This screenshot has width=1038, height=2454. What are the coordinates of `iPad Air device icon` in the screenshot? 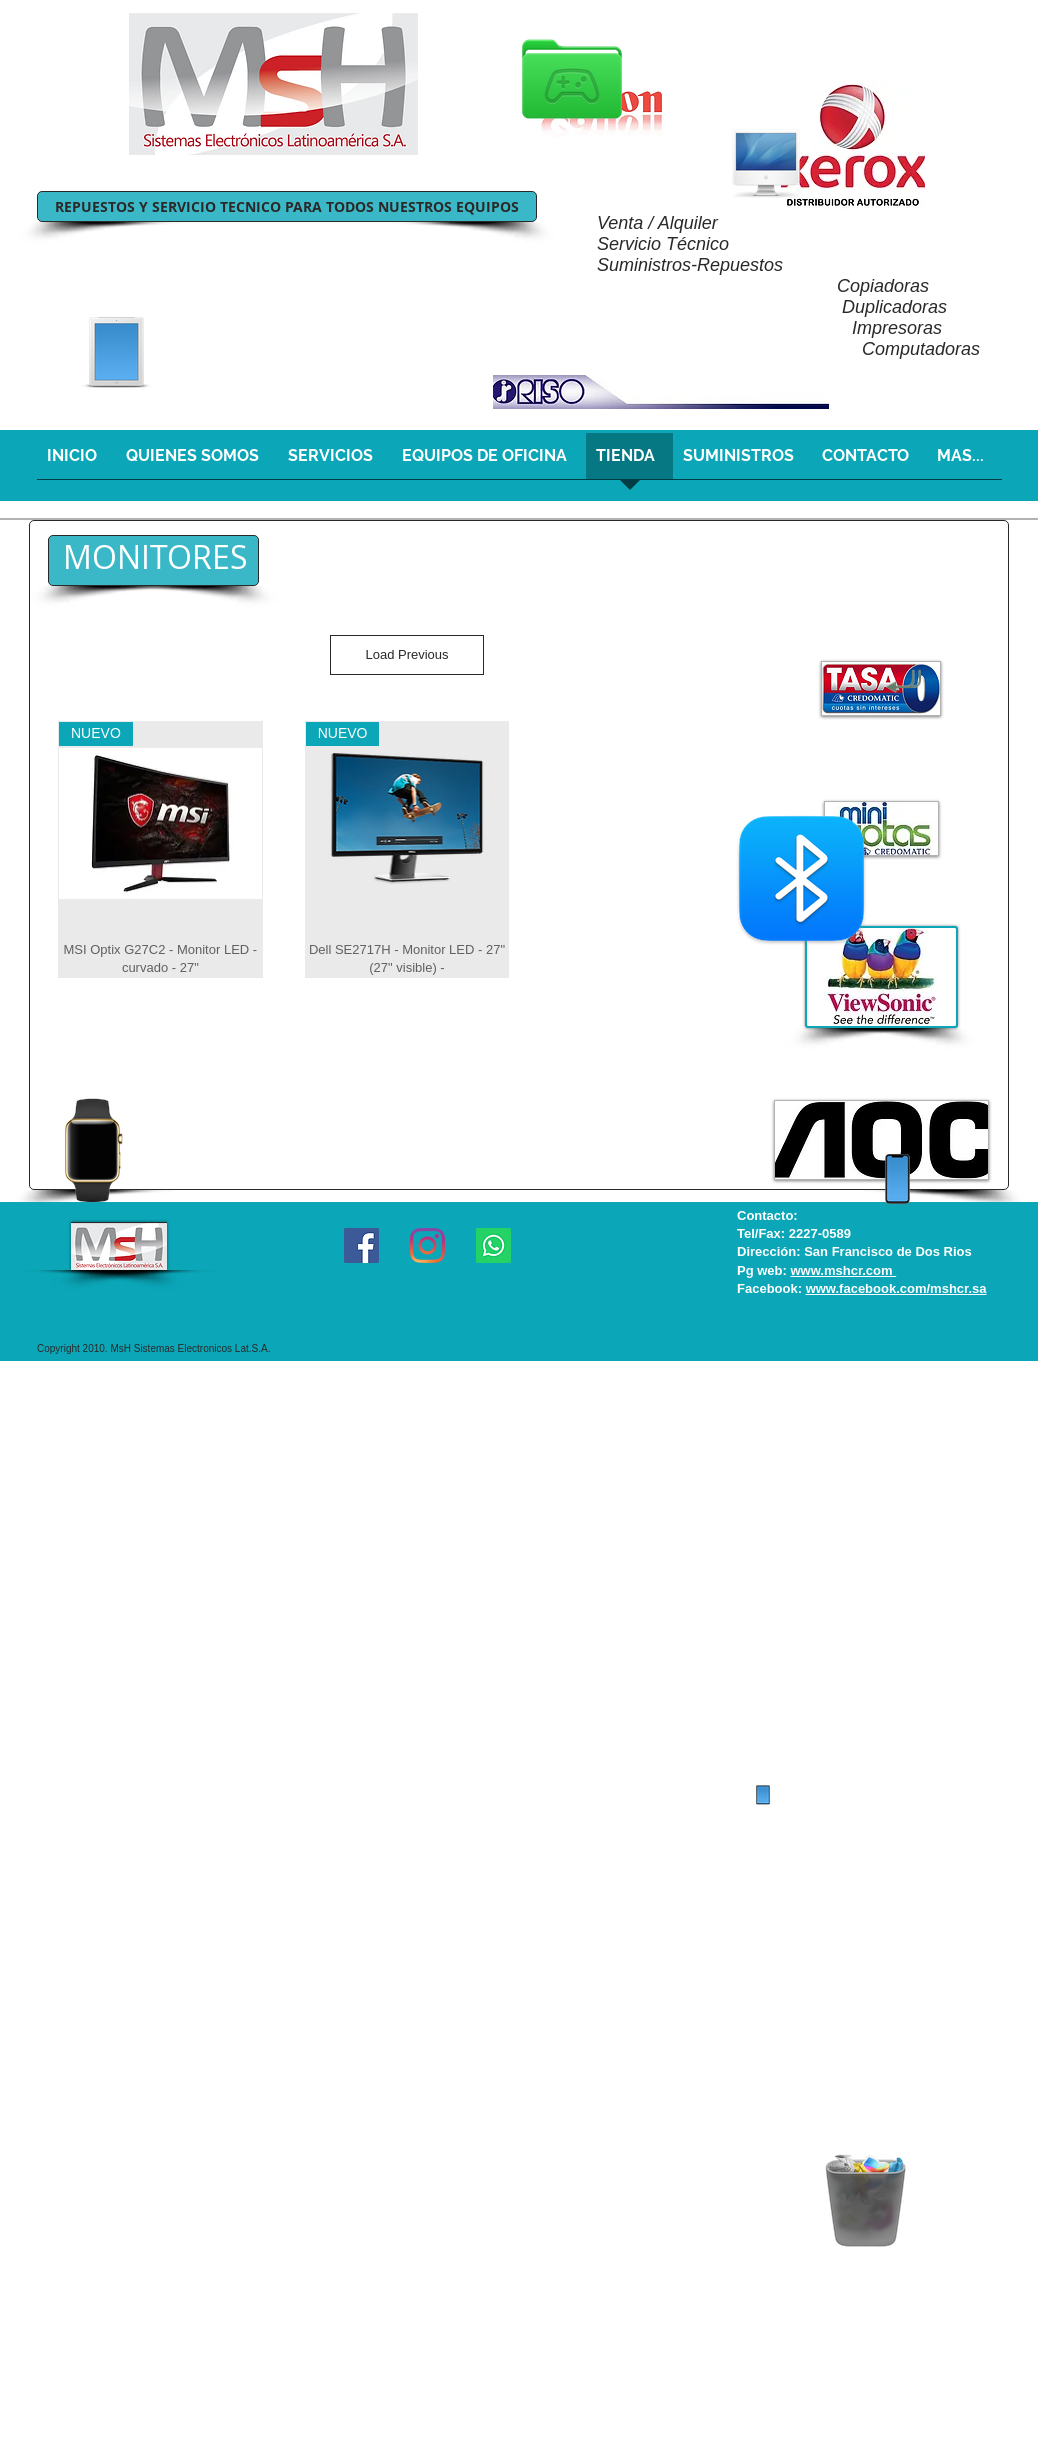 It's located at (763, 1795).